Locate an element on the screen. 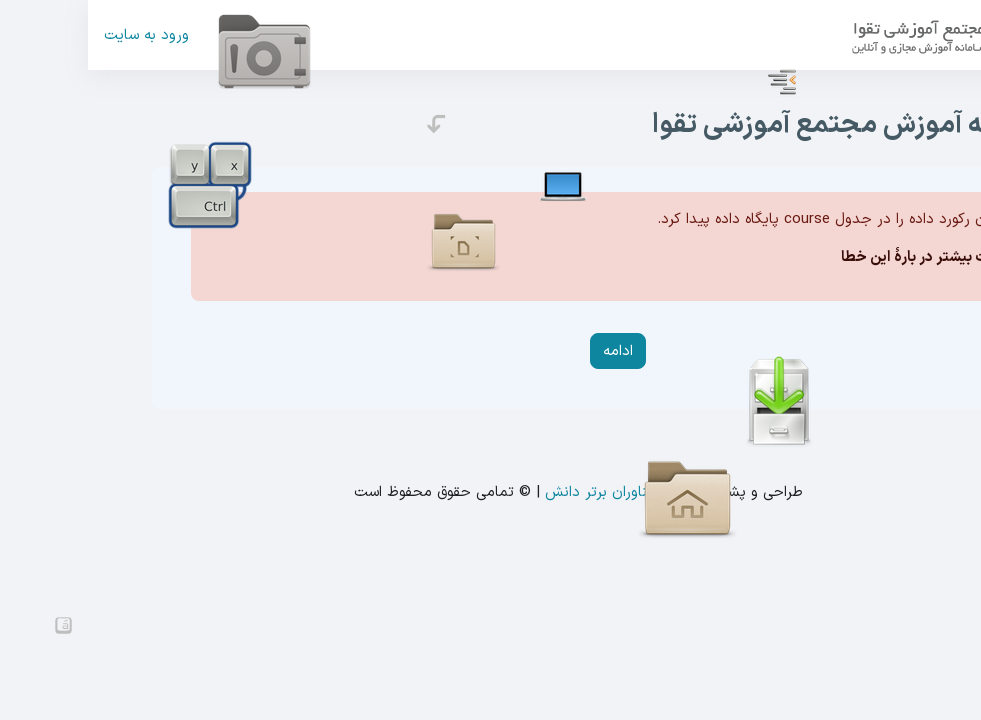  indicates this macbook pro in system preferences is located at coordinates (563, 184).